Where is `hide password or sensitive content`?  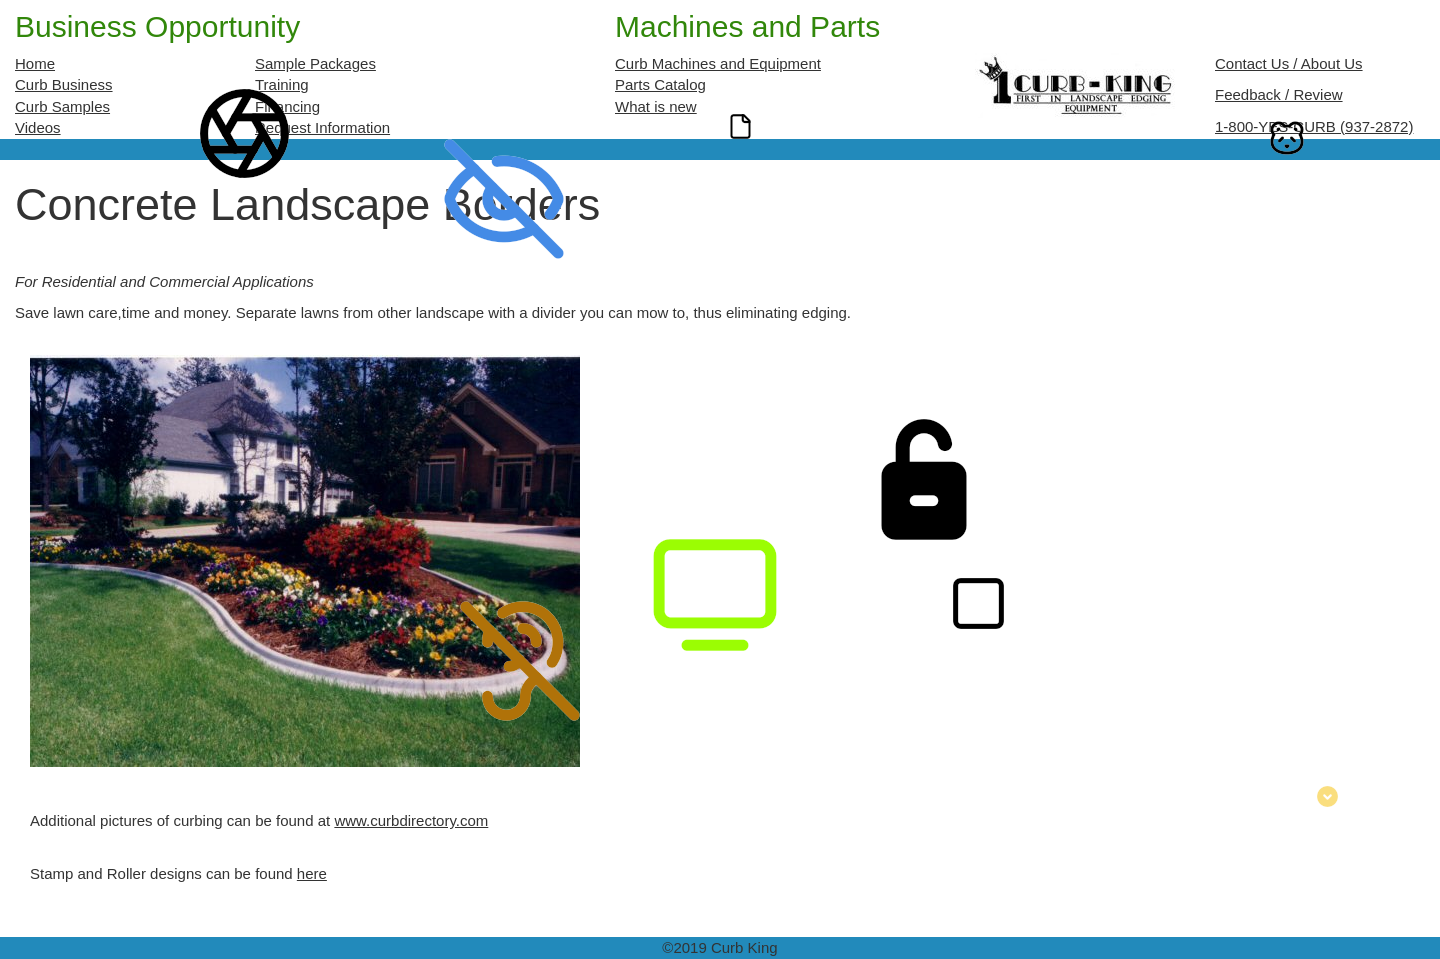
hide password or sensitive content is located at coordinates (504, 199).